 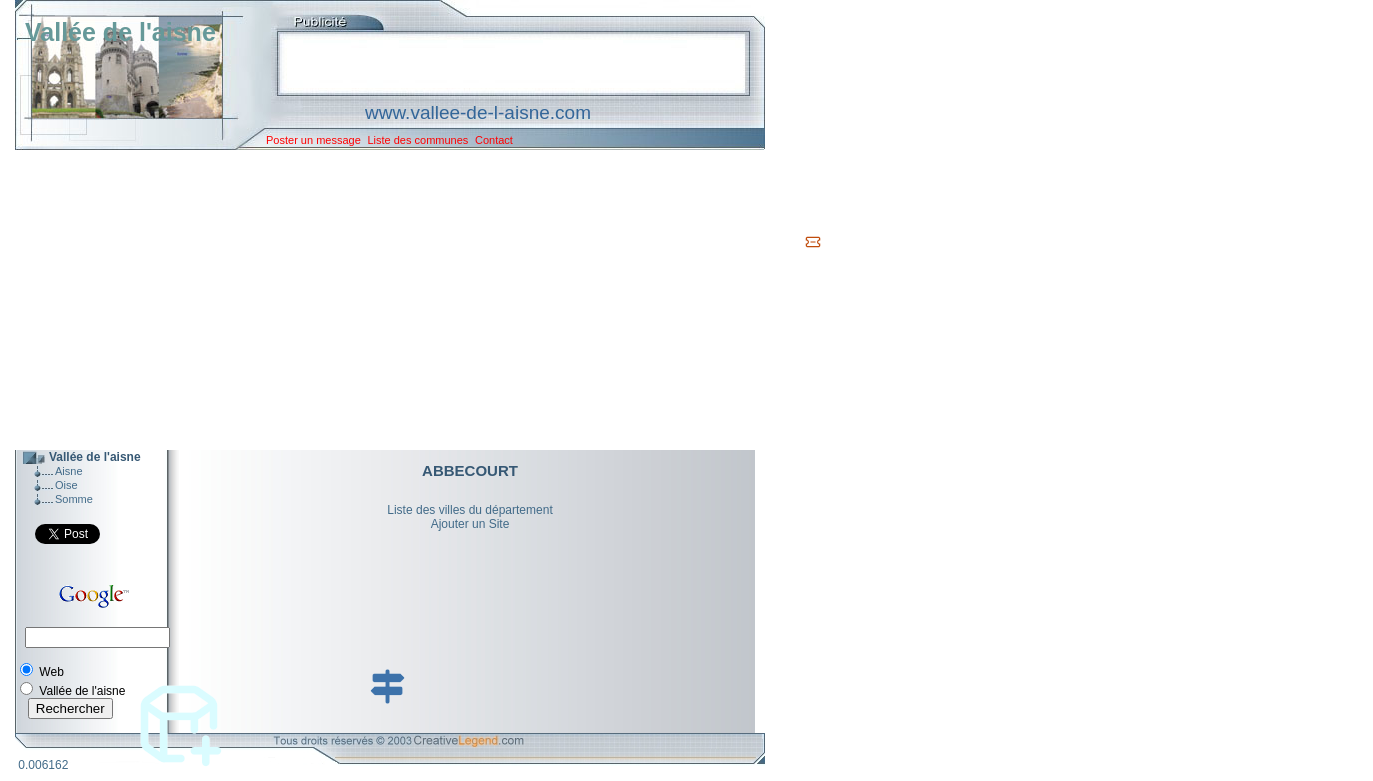 What do you see at coordinates (387, 686) in the screenshot?
I see `view directions or navigation options` at bounding box center [387, 686].